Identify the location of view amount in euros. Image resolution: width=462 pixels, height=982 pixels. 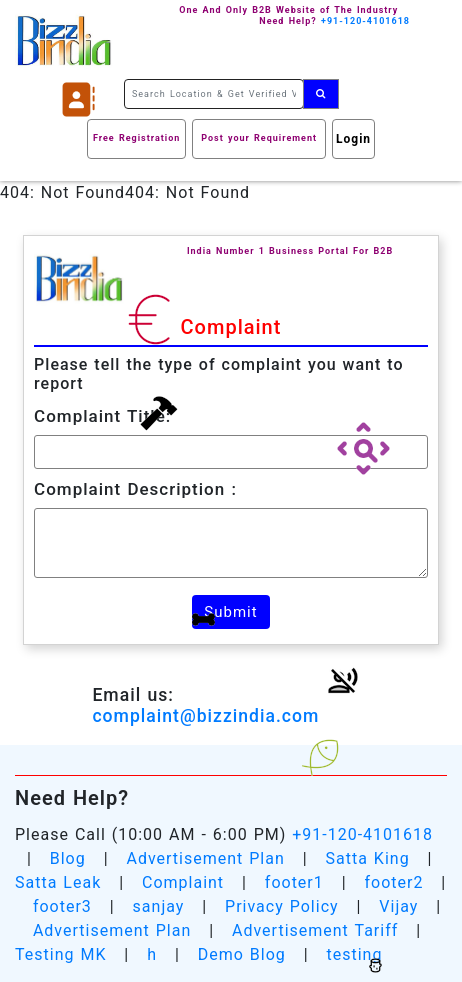
(153, 319).